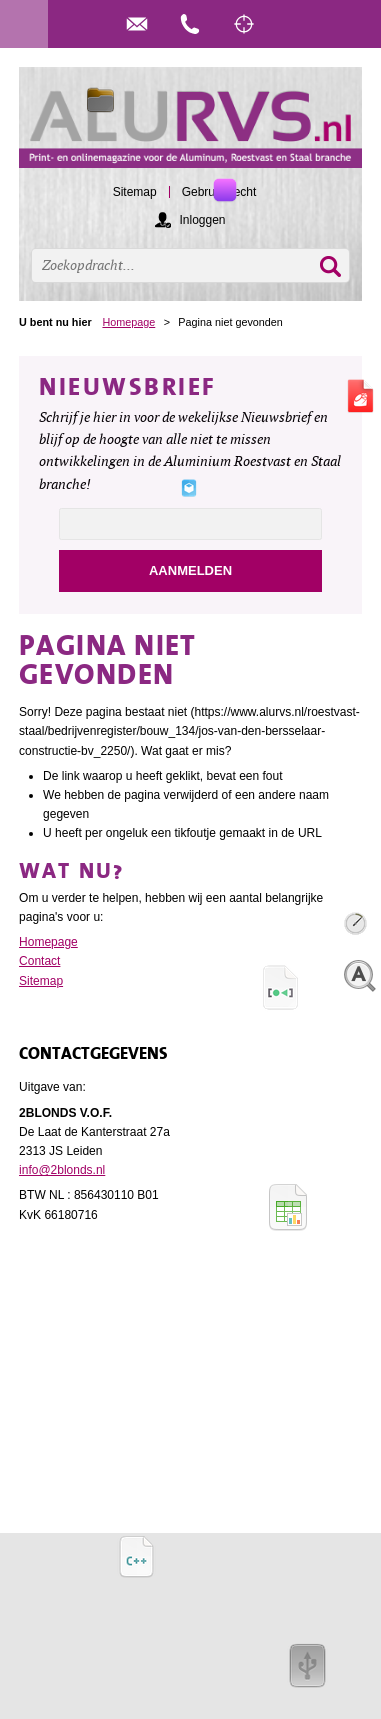 The height and width of the screenshot is (1719, 381). What do you see at coordinates (100, 99) in the screenshot?
I see `indicates an open or currently accessed folder` at bounding box center [100, 99].